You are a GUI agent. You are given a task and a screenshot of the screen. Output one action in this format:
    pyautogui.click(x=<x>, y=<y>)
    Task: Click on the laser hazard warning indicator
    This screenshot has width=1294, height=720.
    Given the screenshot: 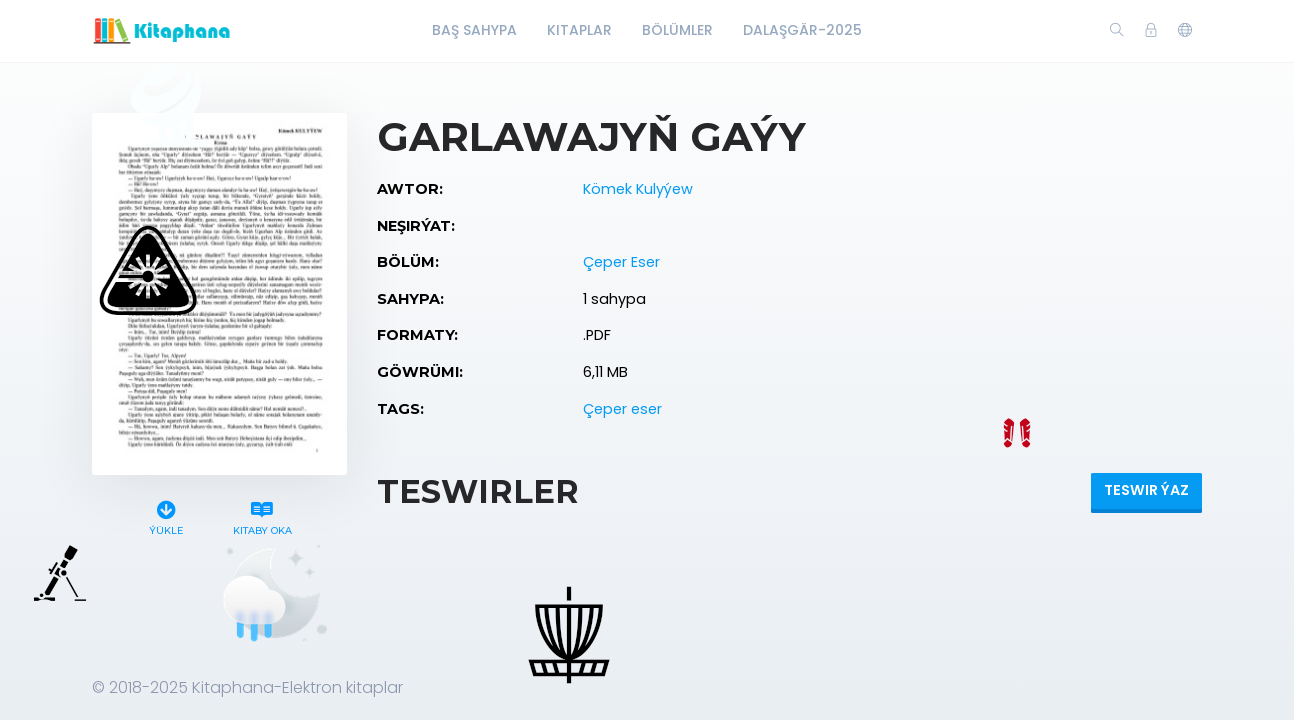 What is the action you would take?
    pyautogui.click(x=148, y=274)
    